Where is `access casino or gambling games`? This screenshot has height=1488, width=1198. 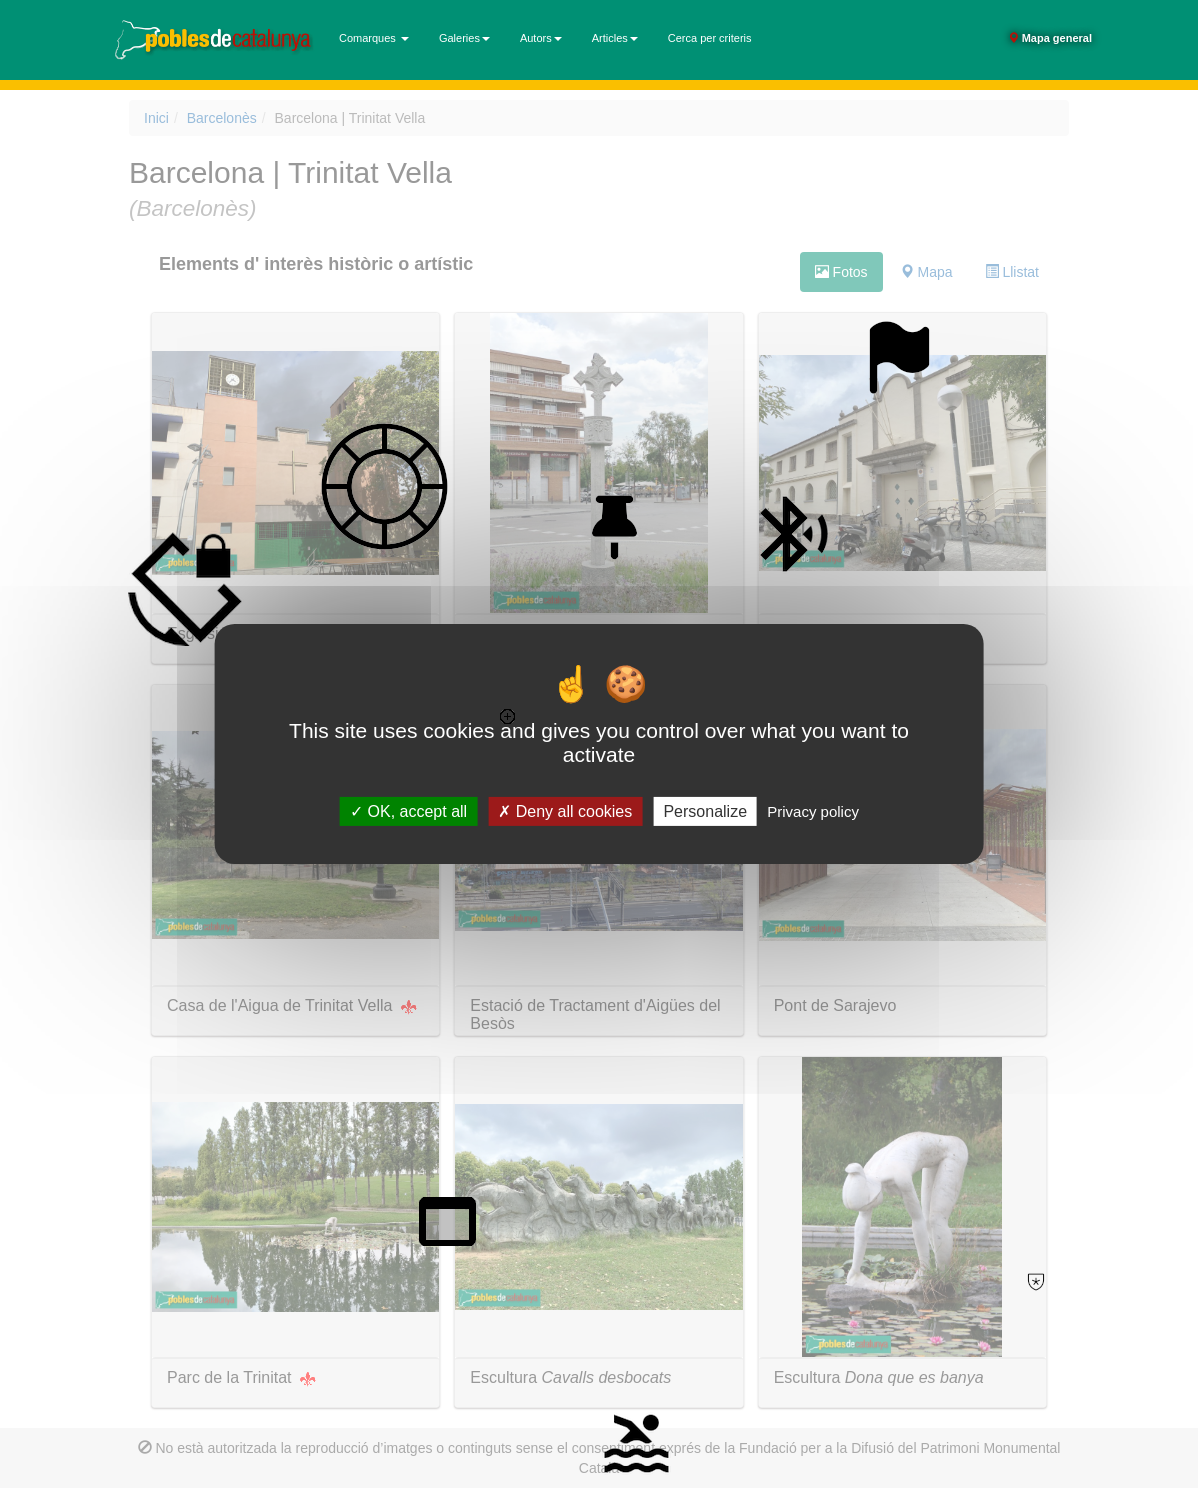
access casino or gambling games is located at coordinates (384, 486).